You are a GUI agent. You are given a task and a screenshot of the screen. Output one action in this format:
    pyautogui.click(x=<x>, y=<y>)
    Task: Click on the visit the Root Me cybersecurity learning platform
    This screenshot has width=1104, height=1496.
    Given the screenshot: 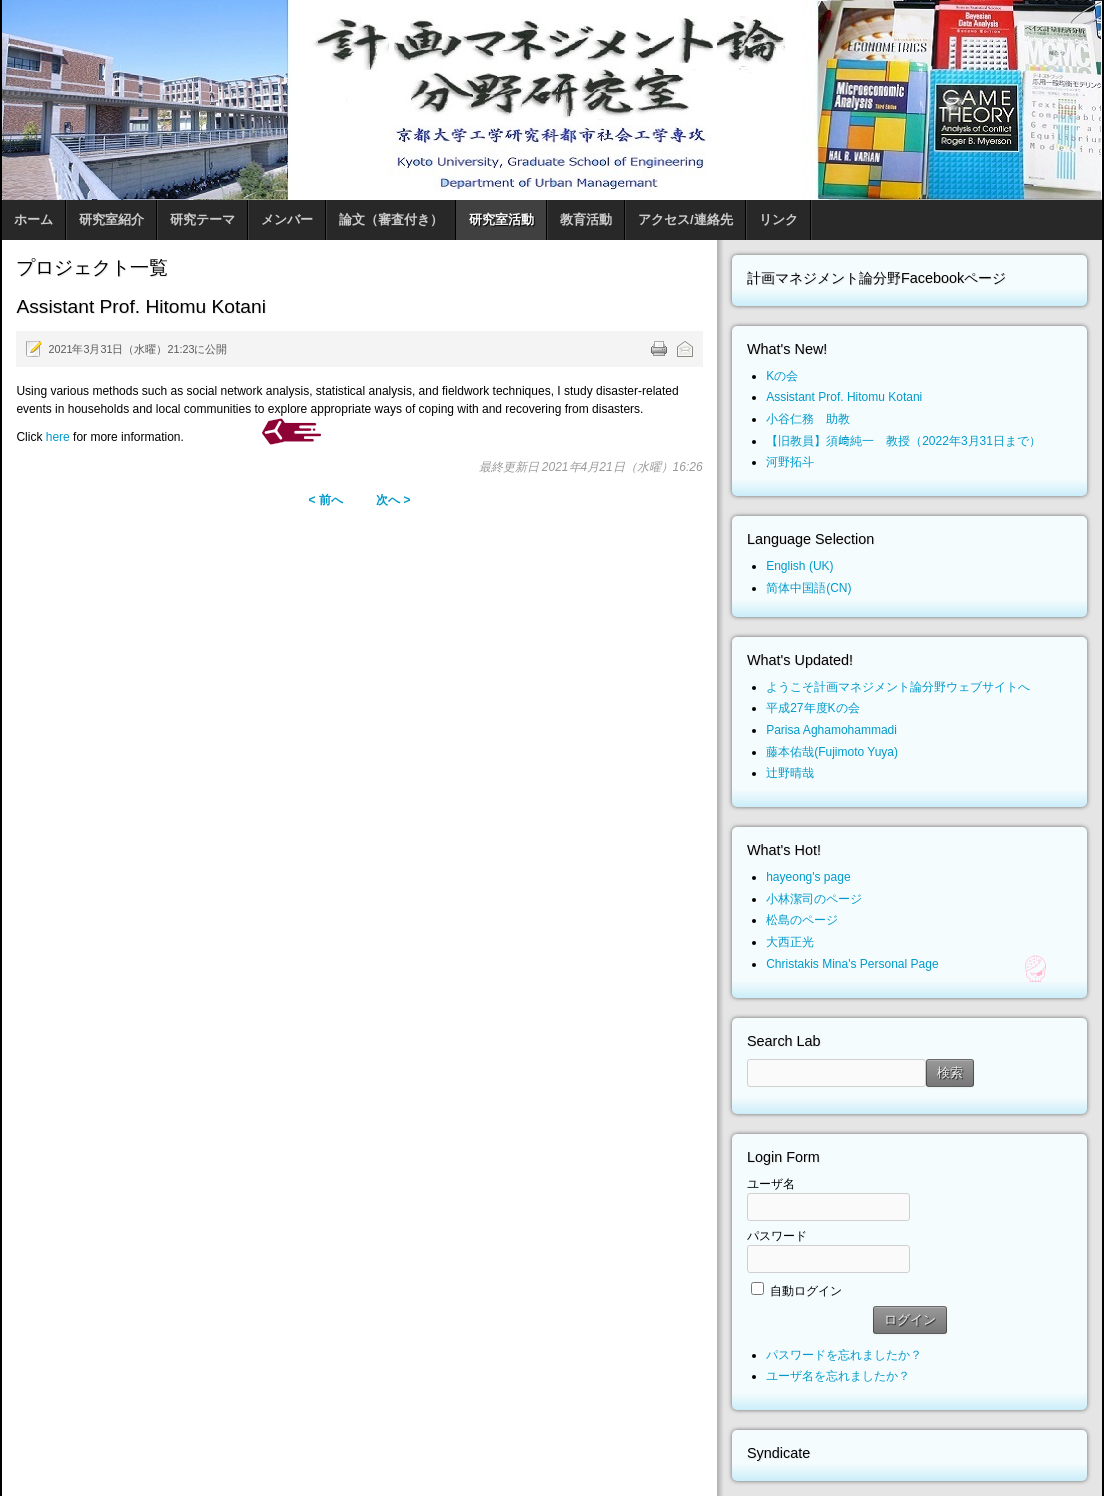 What is the action you would take?
    pyautogui.click(x=1035, y=968)
    